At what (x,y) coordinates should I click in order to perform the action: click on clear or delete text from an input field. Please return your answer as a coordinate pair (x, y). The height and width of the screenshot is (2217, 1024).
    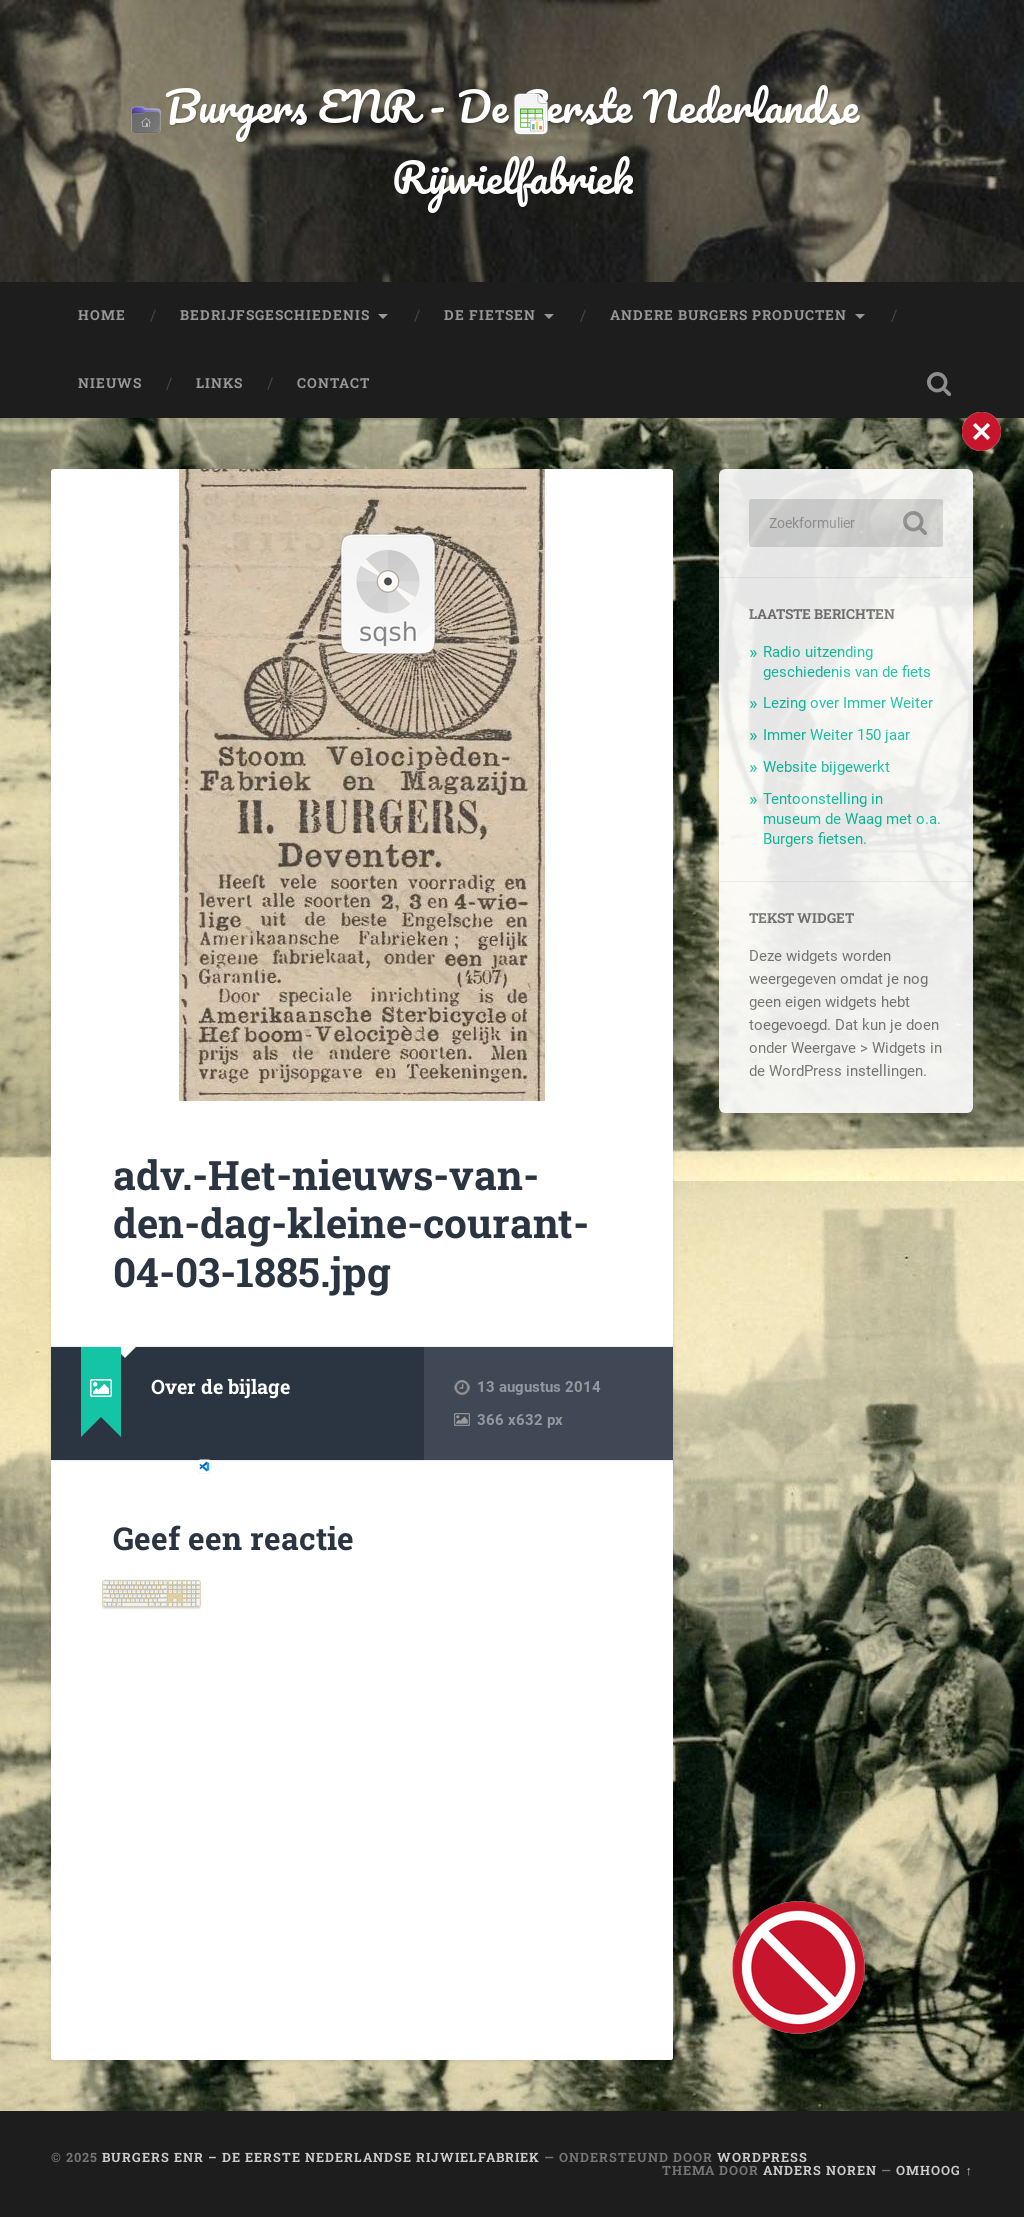
    Looking at the image, I should click on (798, 1967).